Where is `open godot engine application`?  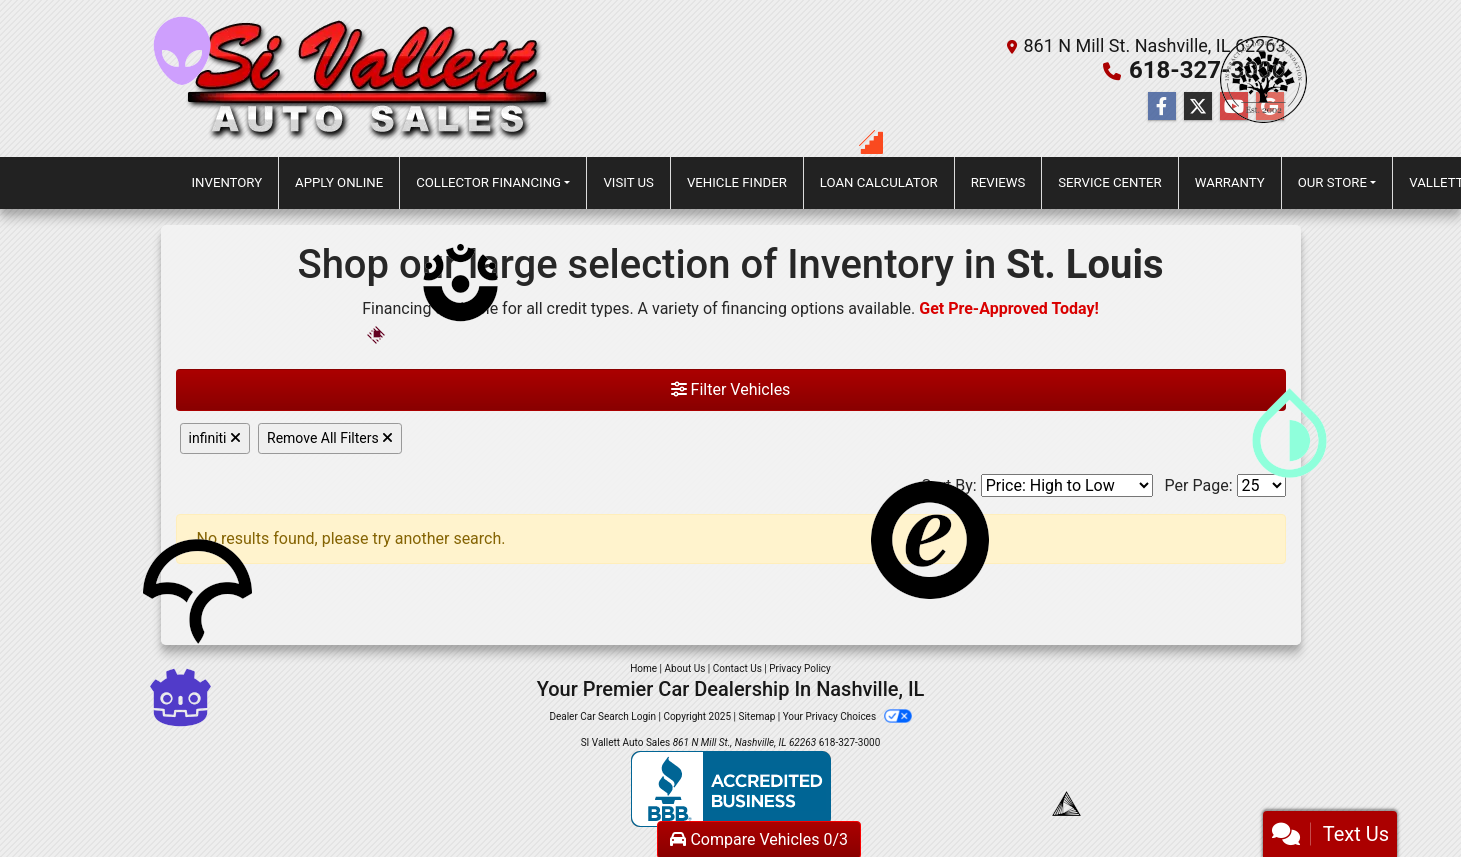
open godot engine application is located at coordinates (180, 697).